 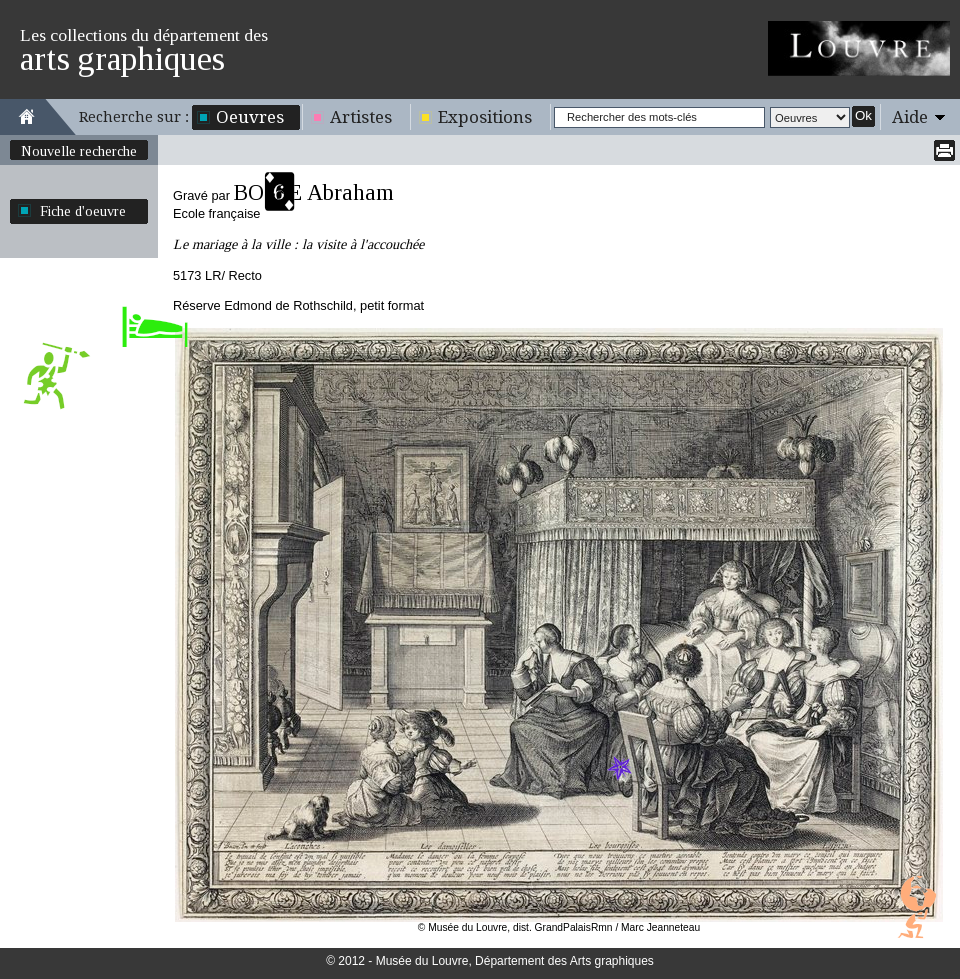 I want to click on indicates sleep mode or rest status, so click(x=155, y=319).